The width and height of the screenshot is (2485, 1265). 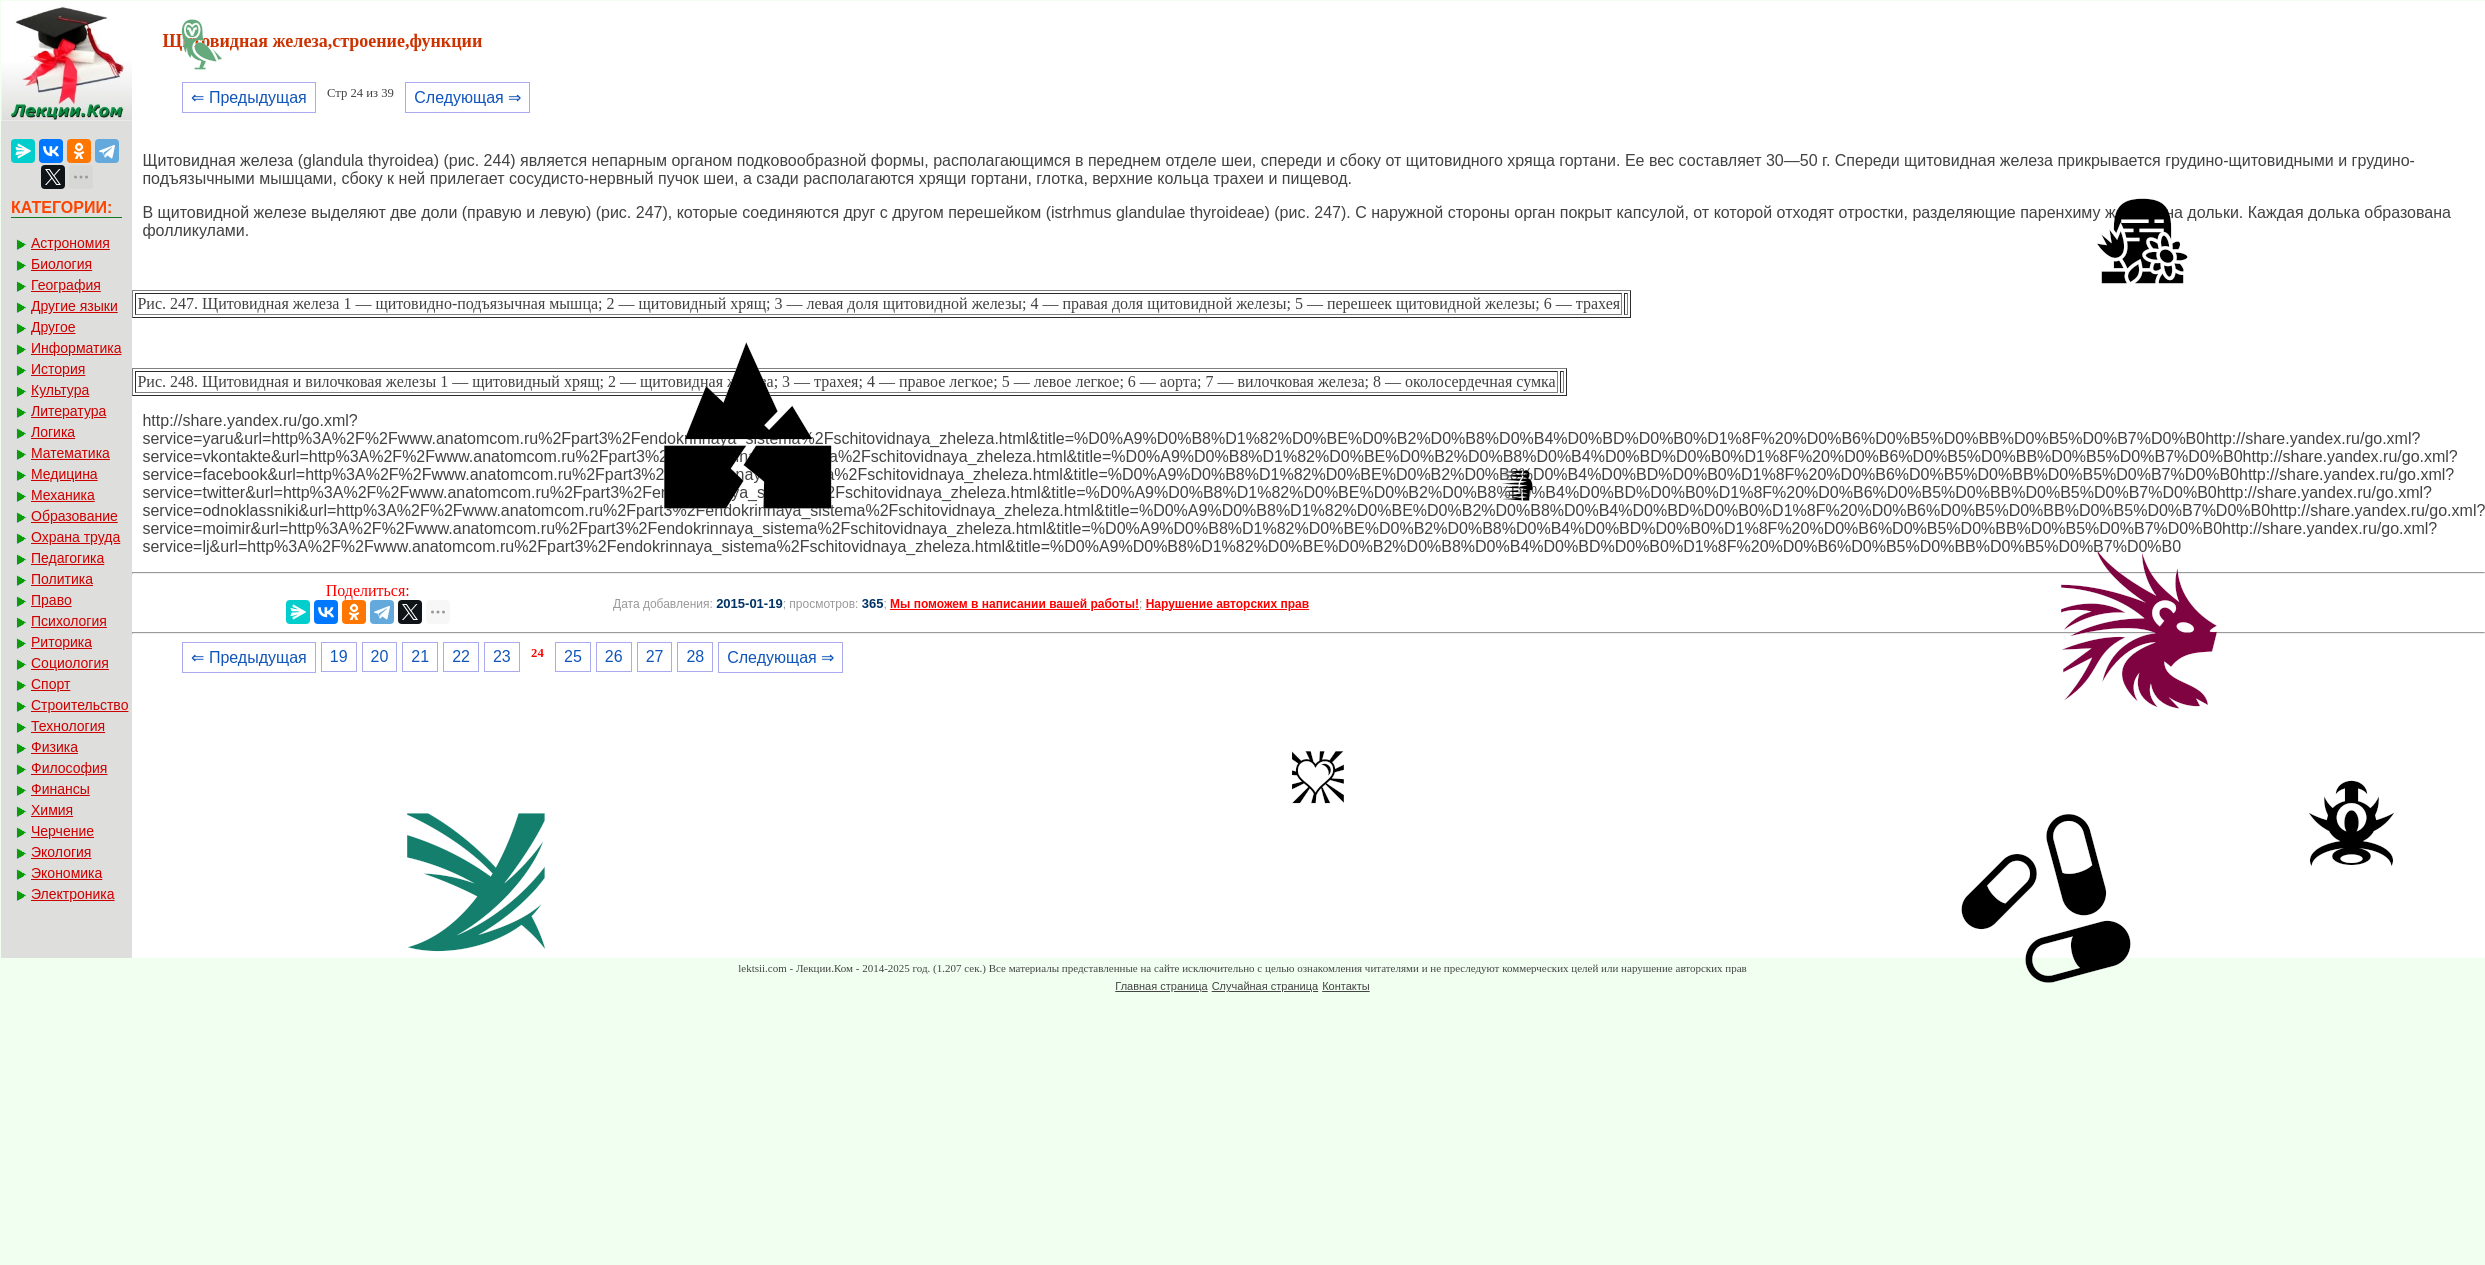 What do you see at coordinates (1318, 777) in the screenshot?
I see `indicates a favorite or loved item` at bounding box center [1318, 777].